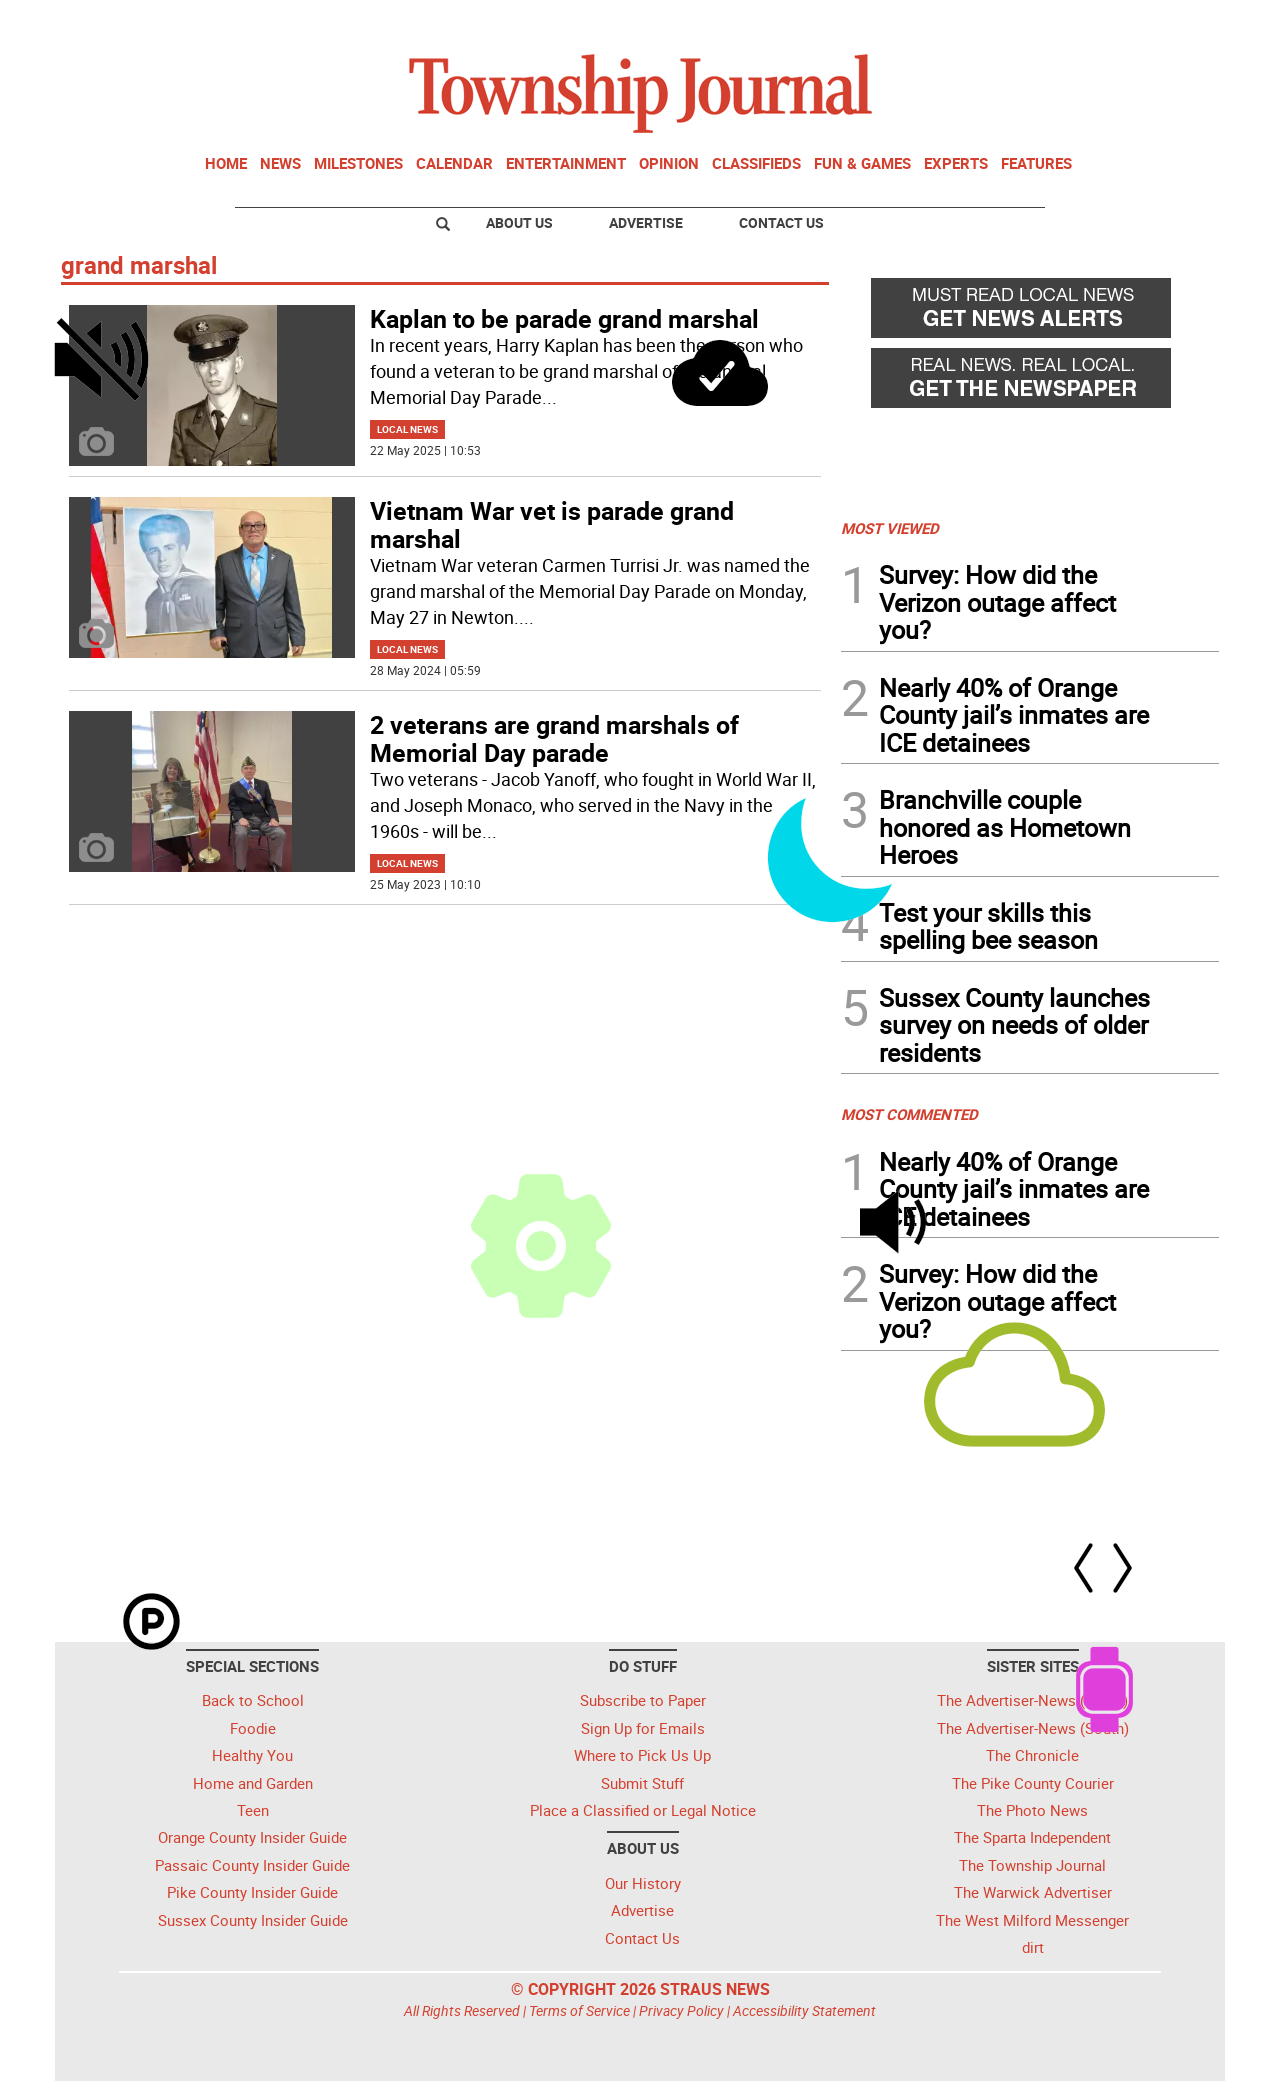 This screenshot has width=1280, height=2081. Describe the element at coordinates (1103, 1568) in the screenshot. I see `view or edit source code` at that location.